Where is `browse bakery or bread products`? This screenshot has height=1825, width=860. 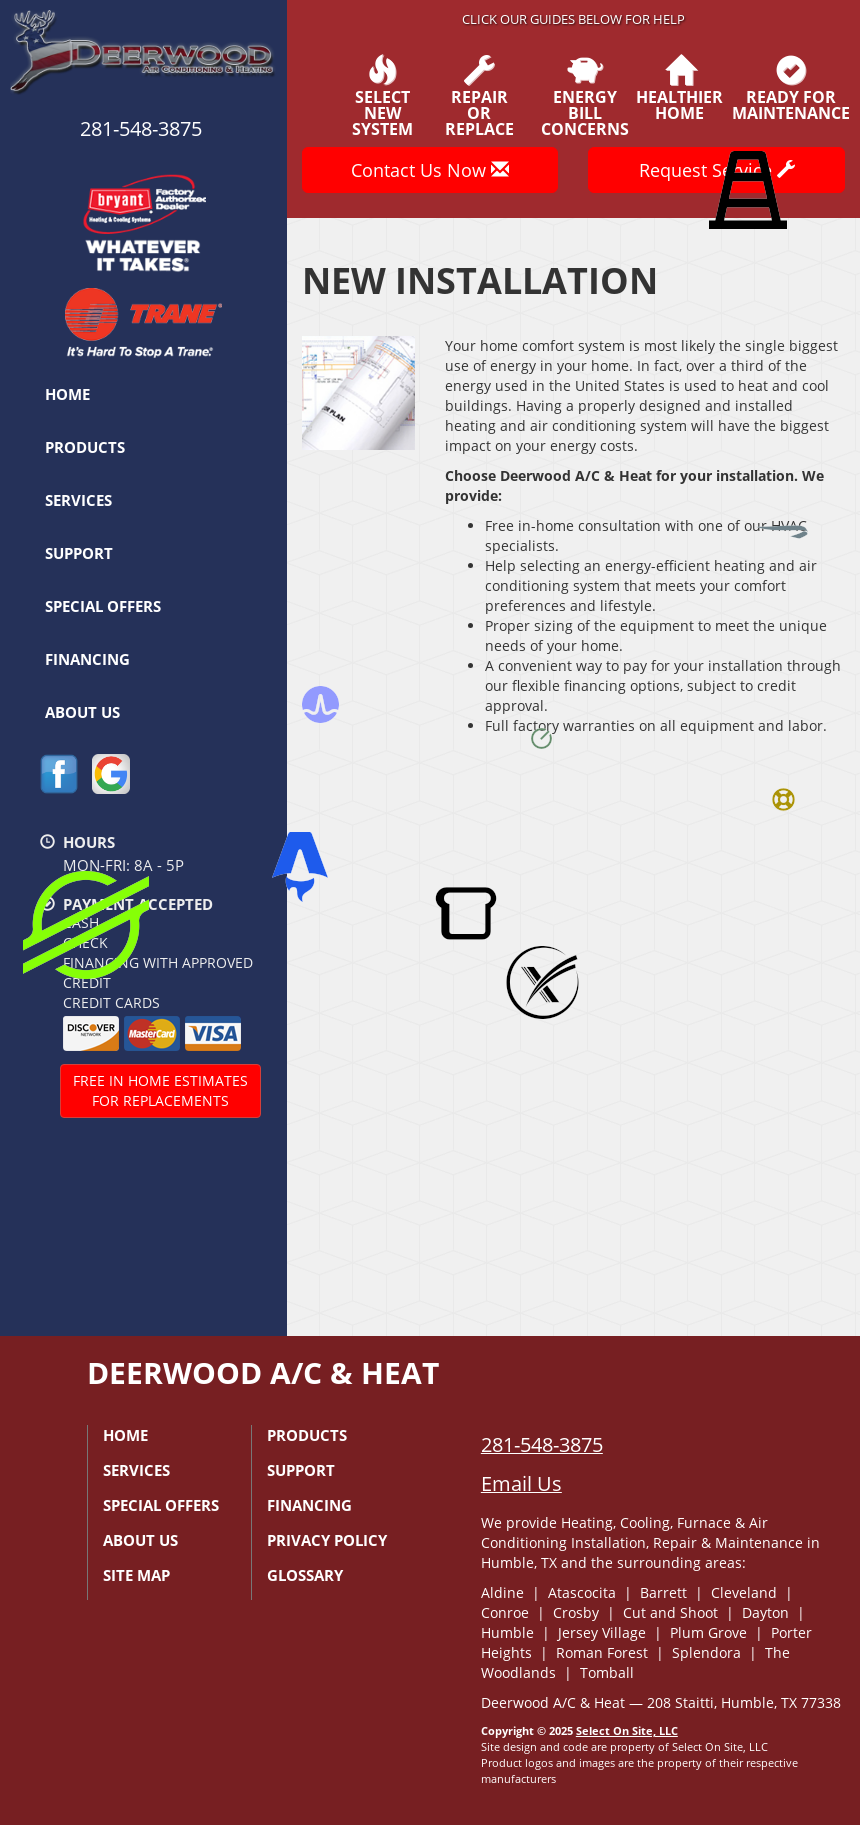 browse bakery or bread products is located at coordinates (466, 912).